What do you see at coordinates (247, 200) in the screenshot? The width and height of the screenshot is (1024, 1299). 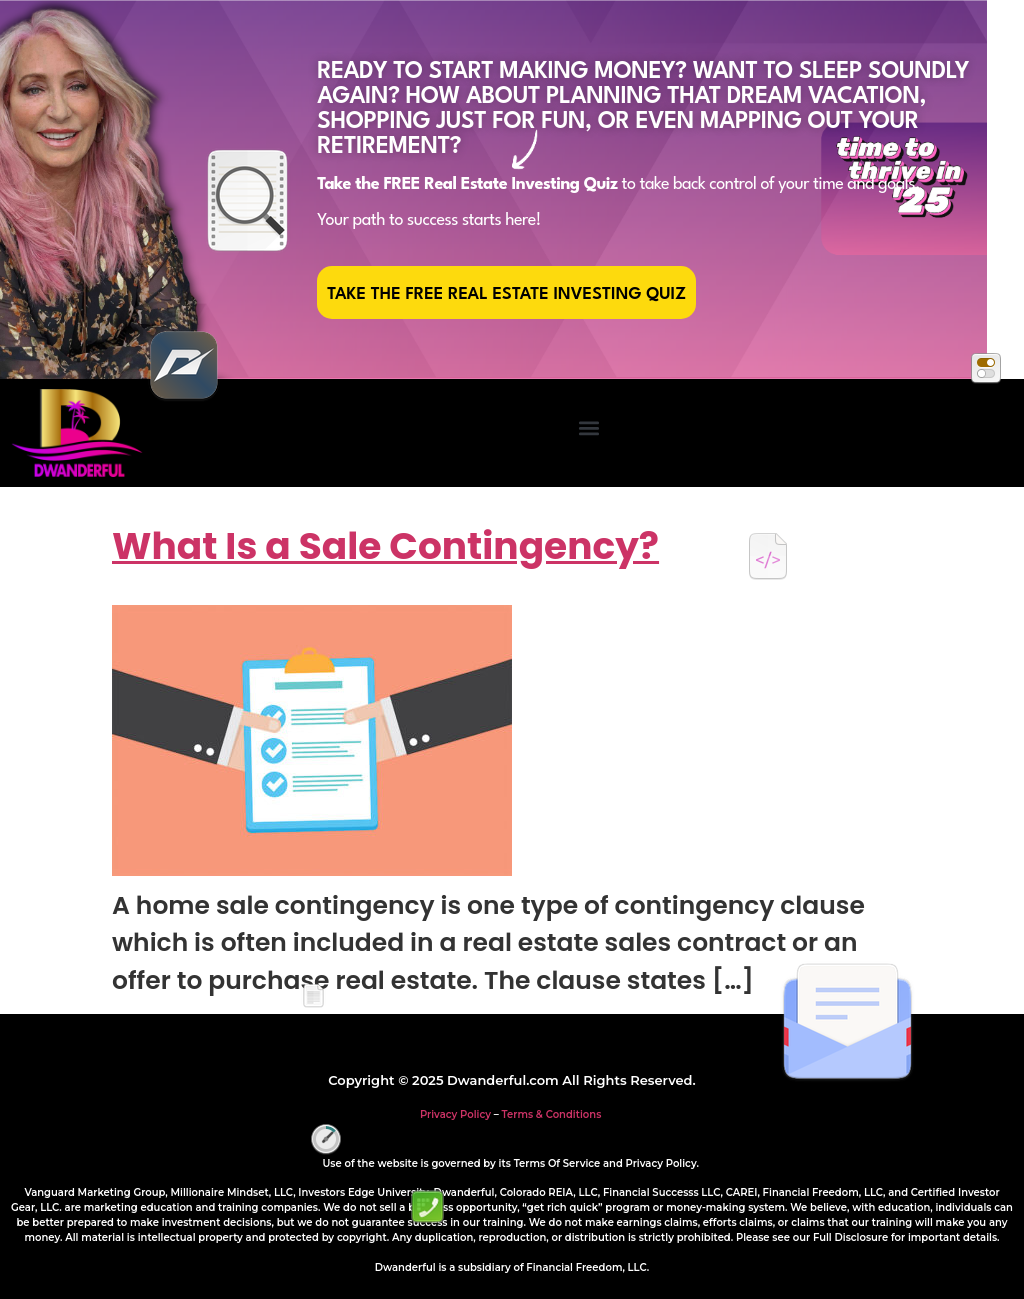 I see `open system logs viewer` at bounding box center [247, 200].